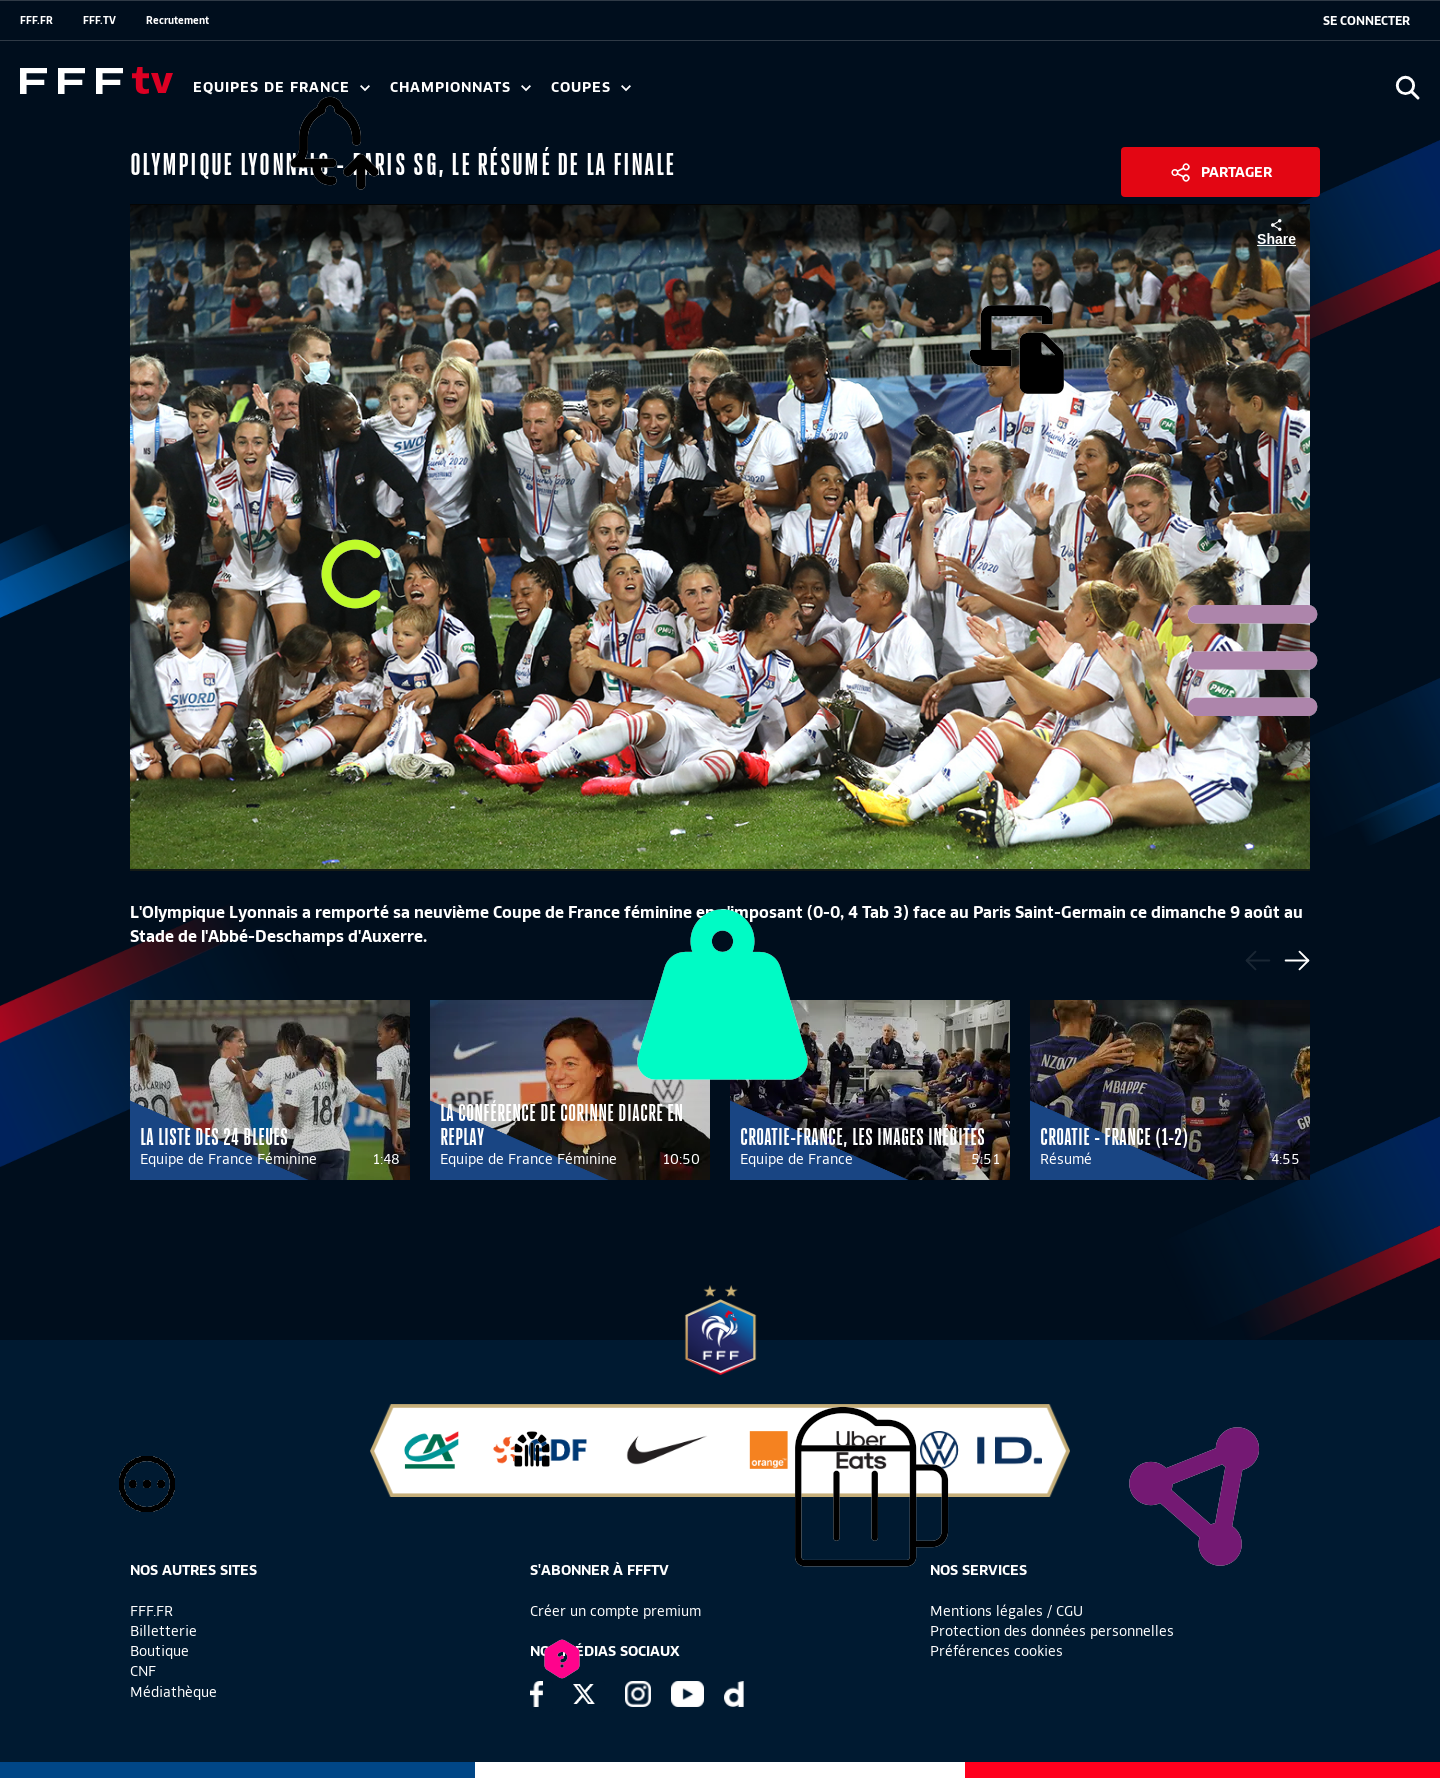  Describe the element at coordinates (1019, 349) in the screenshot. I see `access files on your computer` at that location.